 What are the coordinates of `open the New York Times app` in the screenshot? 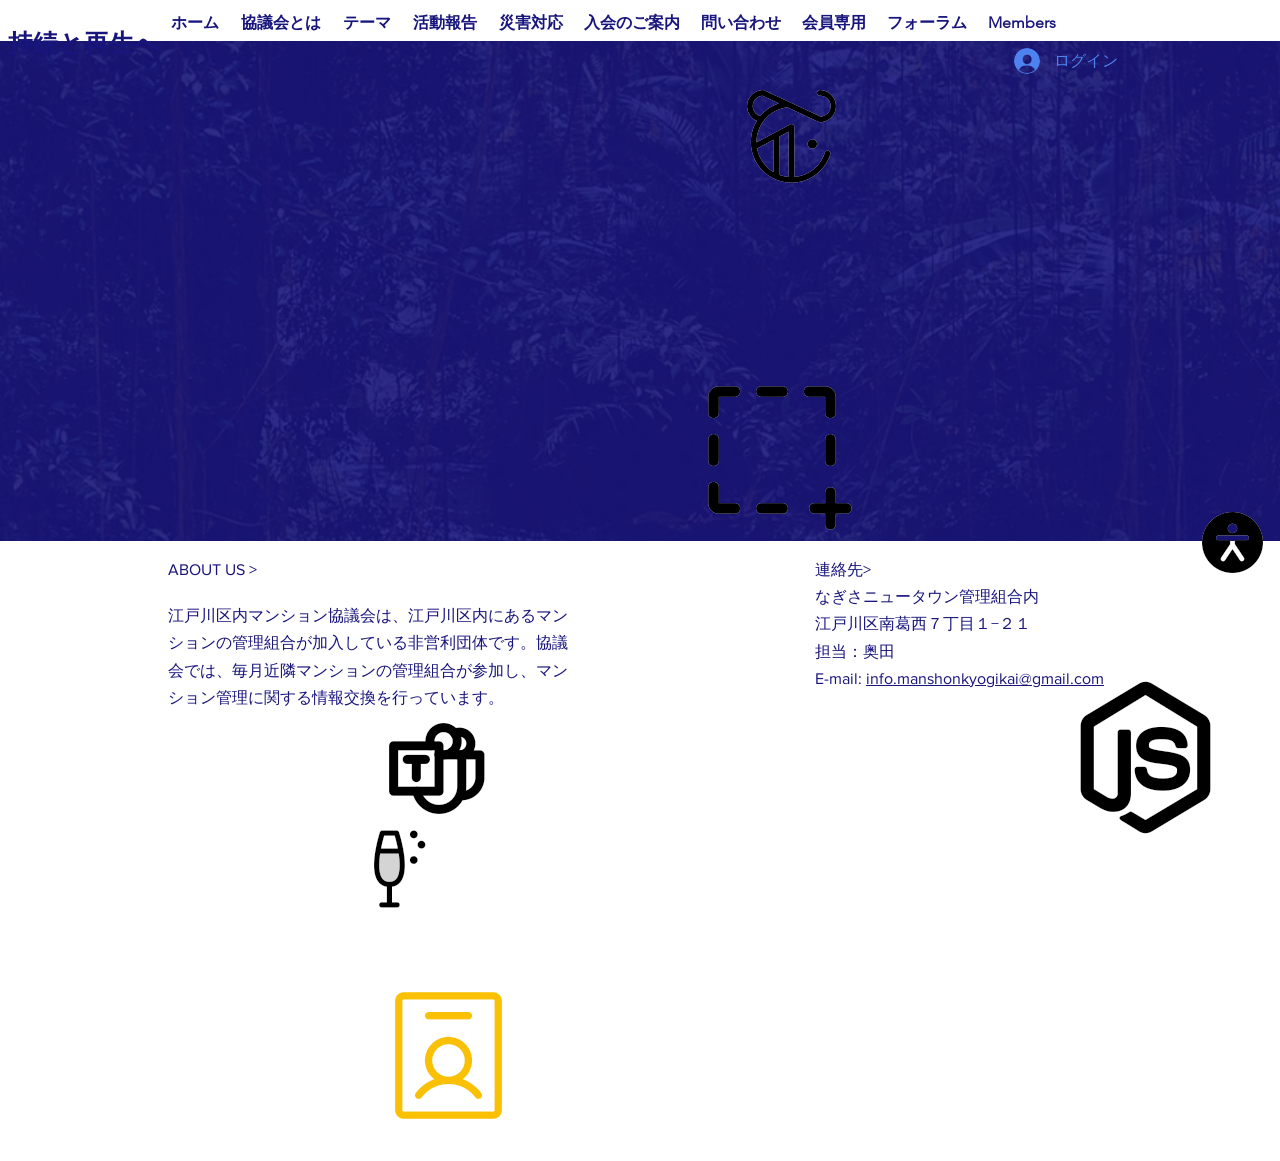 It's located at (791, 134).